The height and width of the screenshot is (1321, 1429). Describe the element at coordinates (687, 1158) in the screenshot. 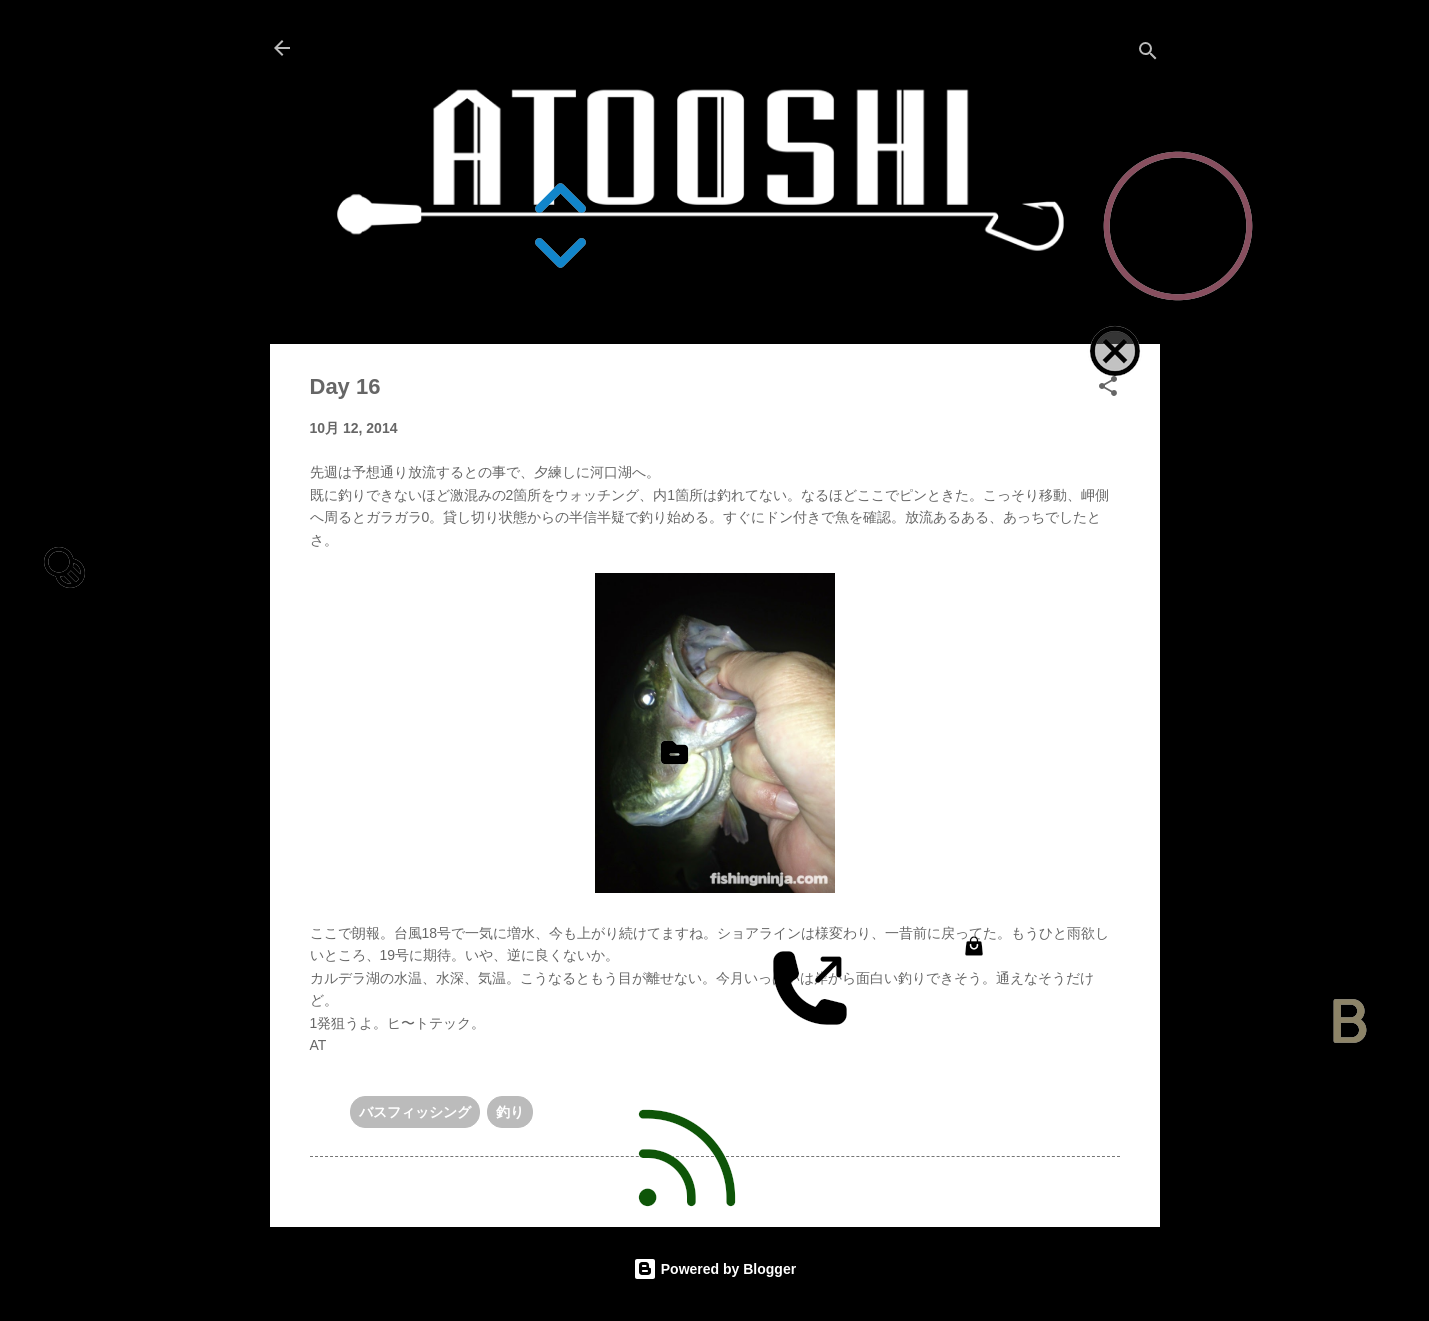

I see `subscribe to RSS feed` at that location.